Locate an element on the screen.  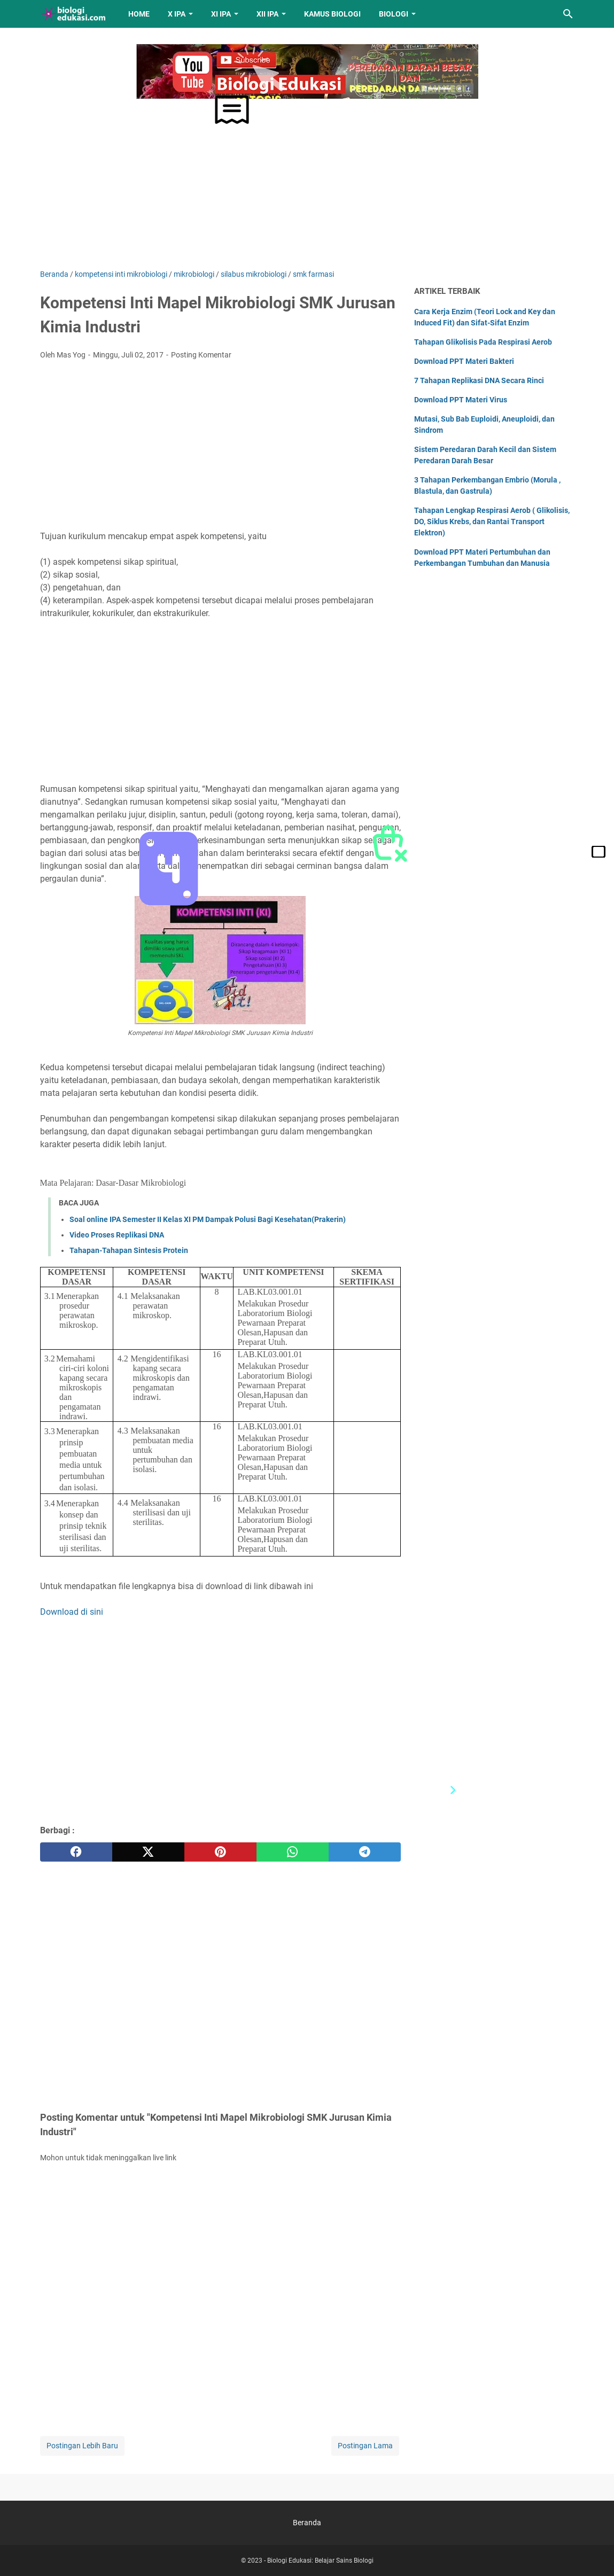
remove item from shopping bag is located at coordinates (388, 843).